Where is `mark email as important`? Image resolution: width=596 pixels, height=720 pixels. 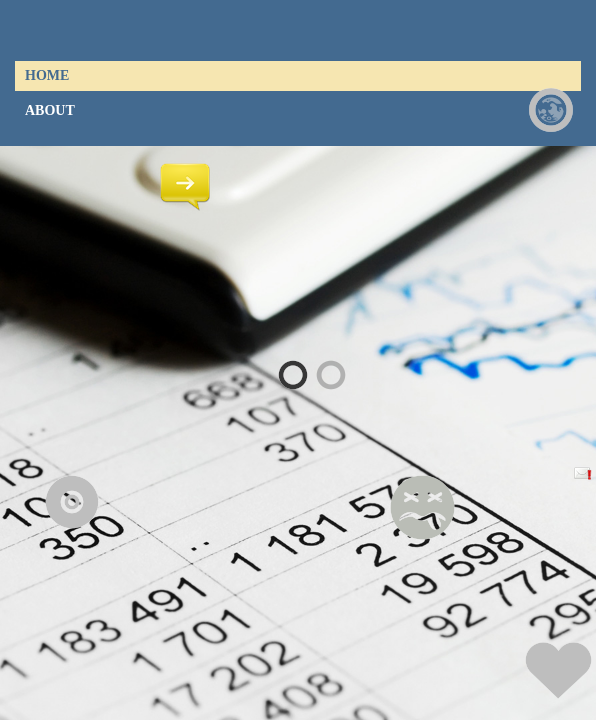
mark email as important is located at coordinates (582, 473).